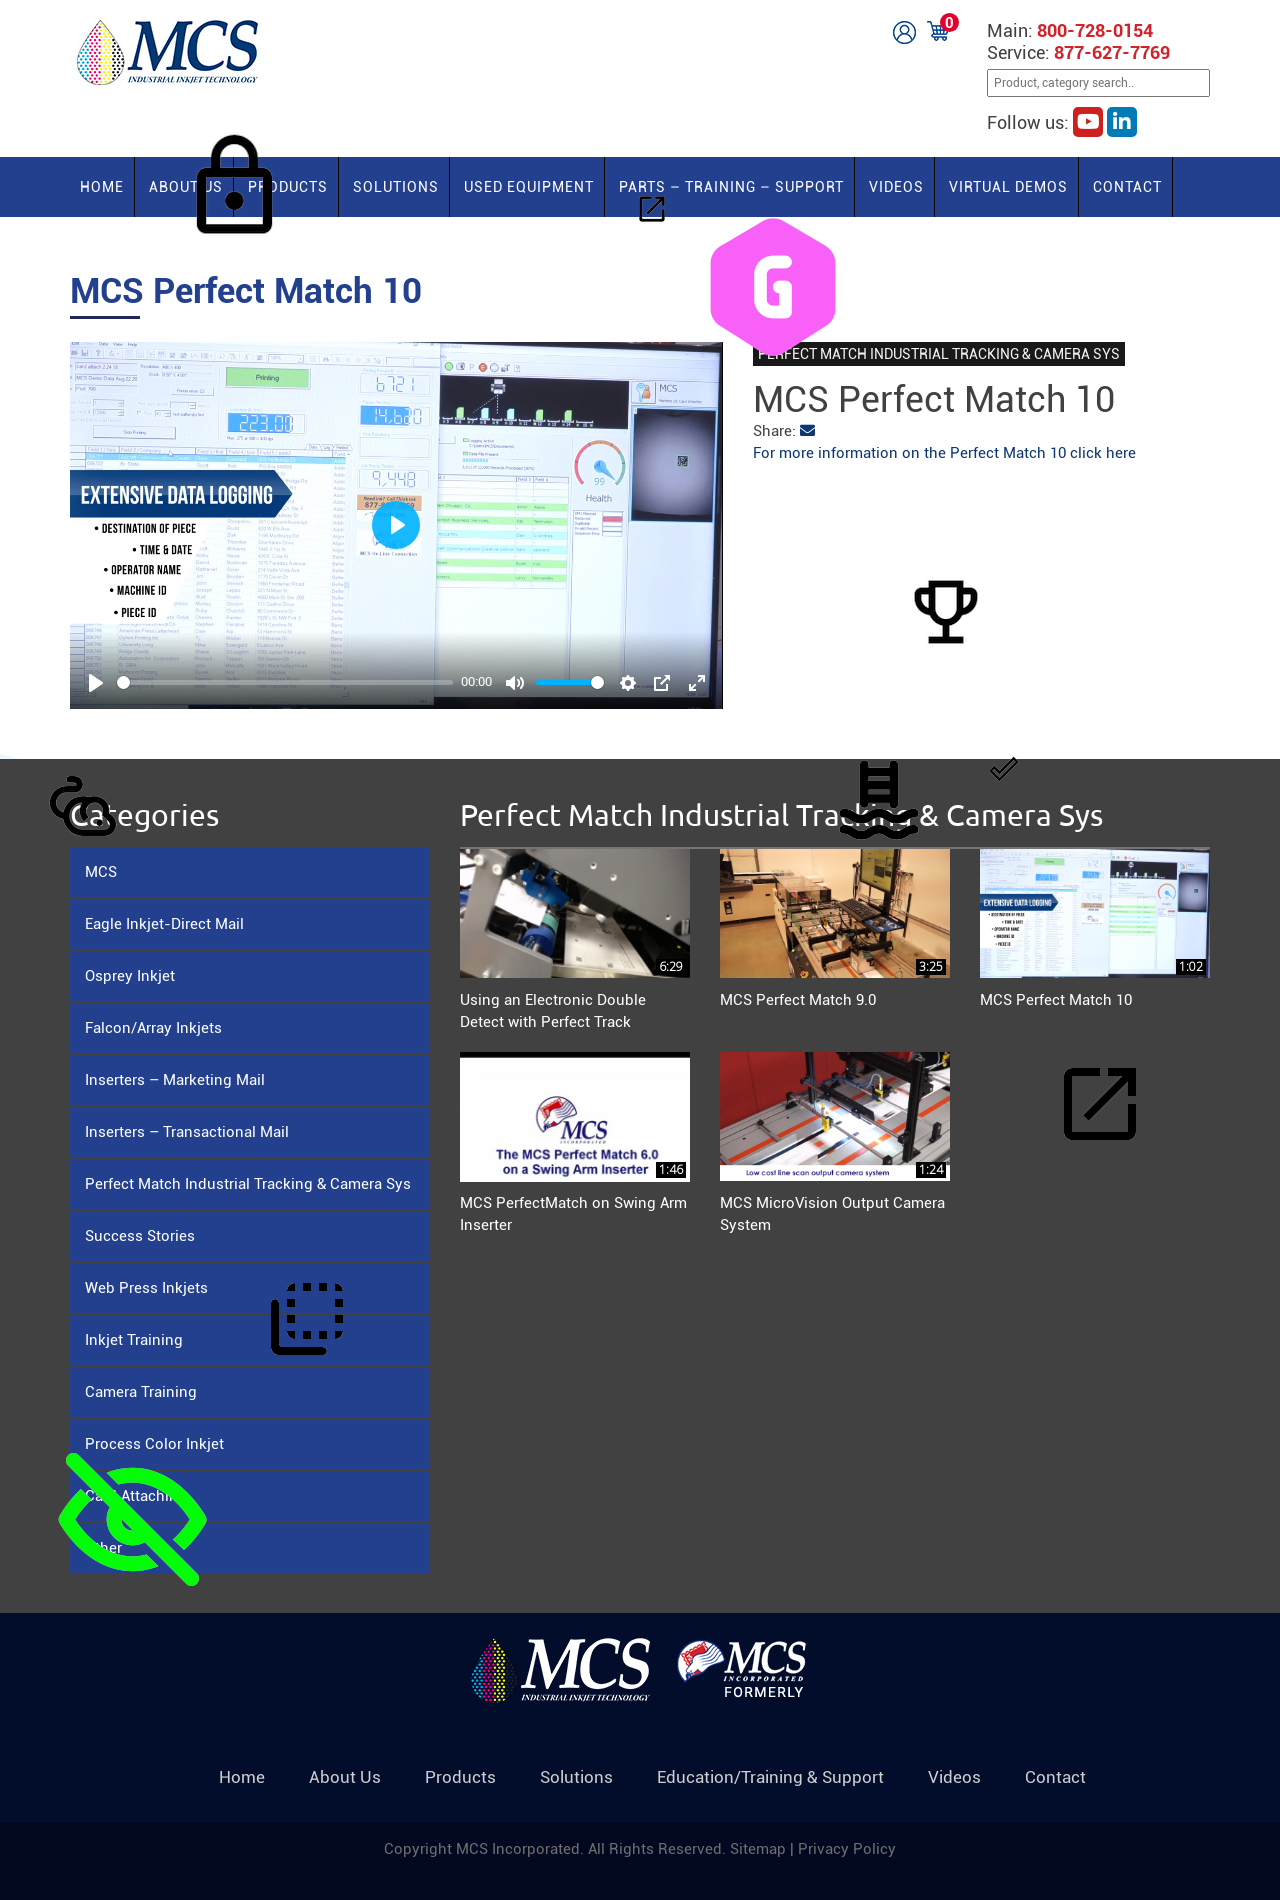 This screenshot has height=1900, width=1280. Describe the element at coordinates (234, 186) in the screenshot. I see `lock or secure this item` at that location.